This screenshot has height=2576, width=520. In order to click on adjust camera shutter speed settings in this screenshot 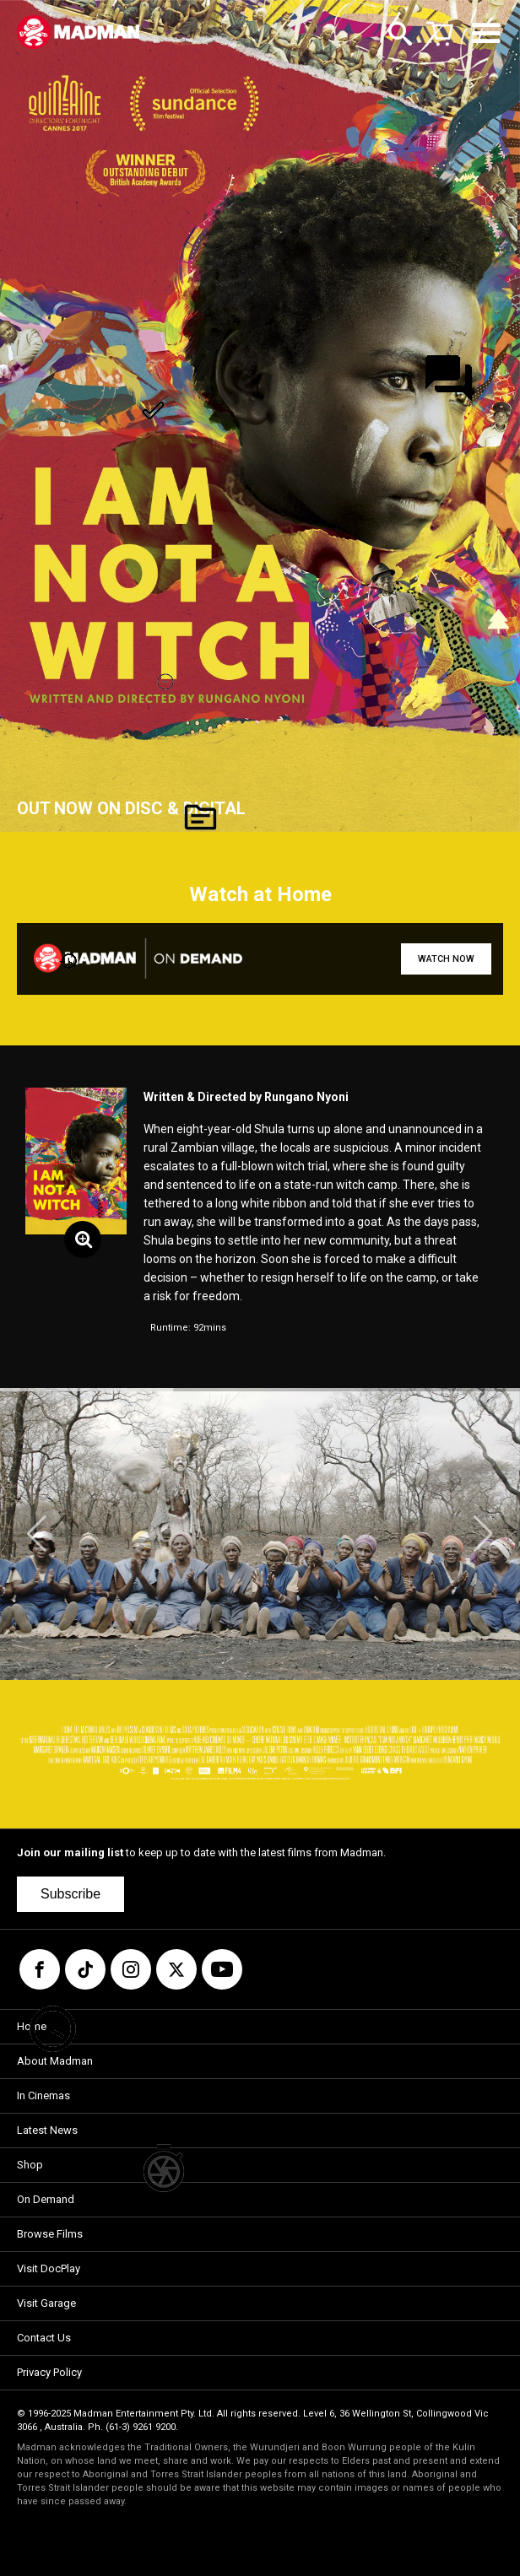, I will do `click(164, 2169)`.